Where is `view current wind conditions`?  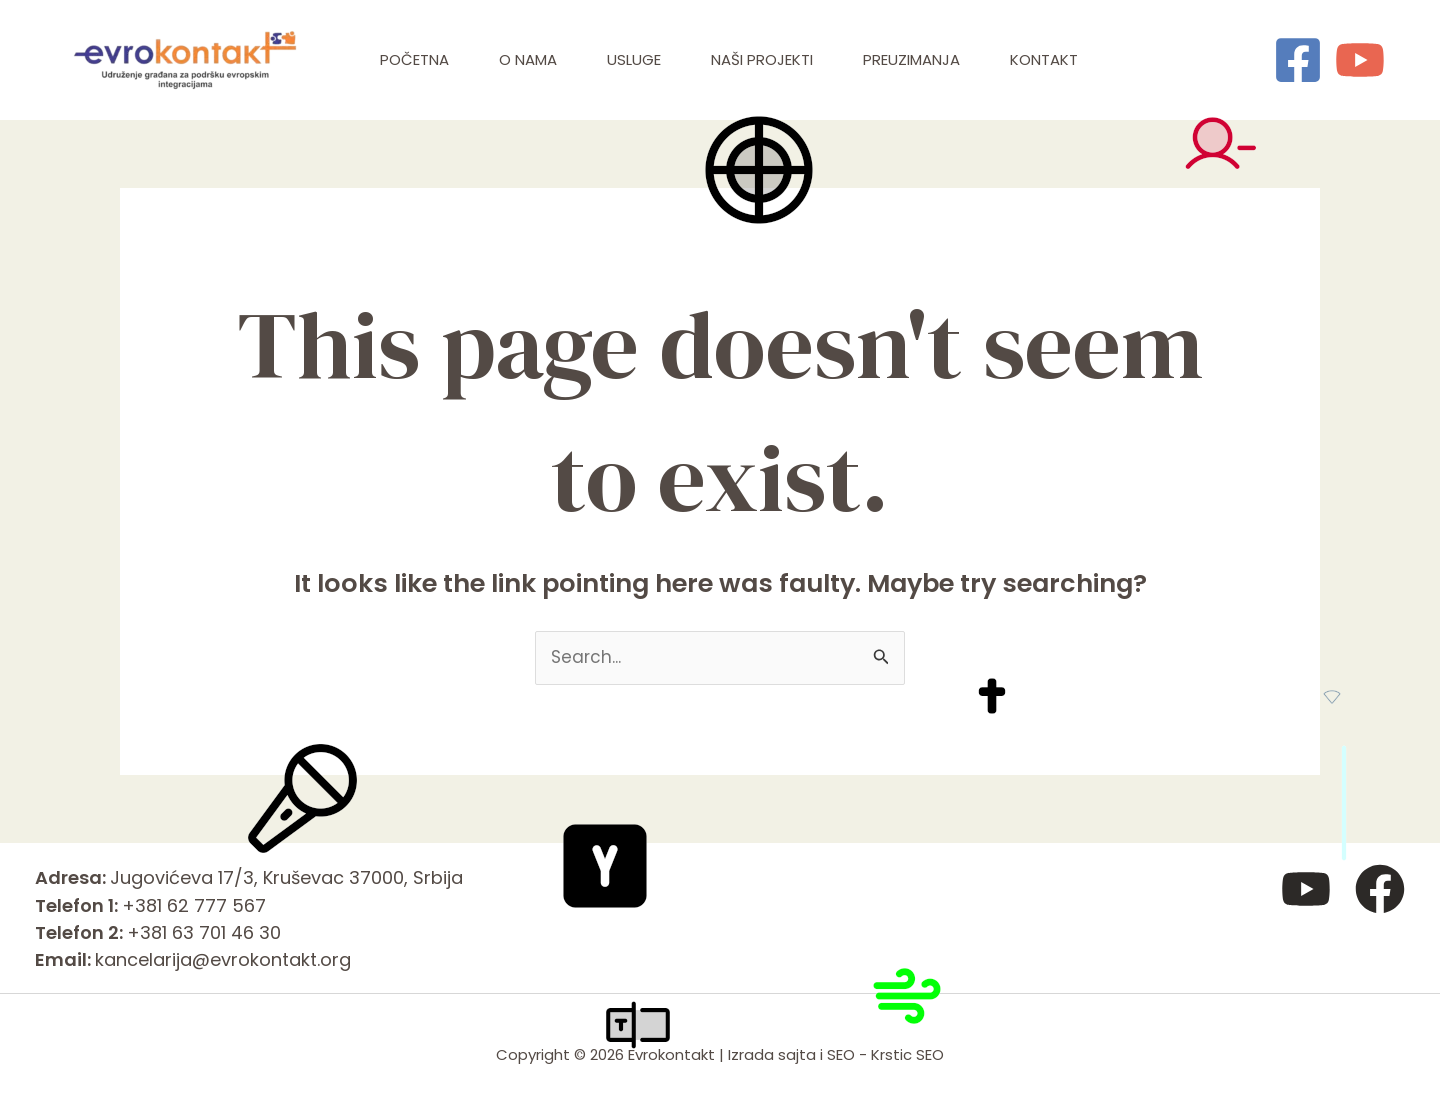 view current wind conditions is located at coordinates (907, 996).